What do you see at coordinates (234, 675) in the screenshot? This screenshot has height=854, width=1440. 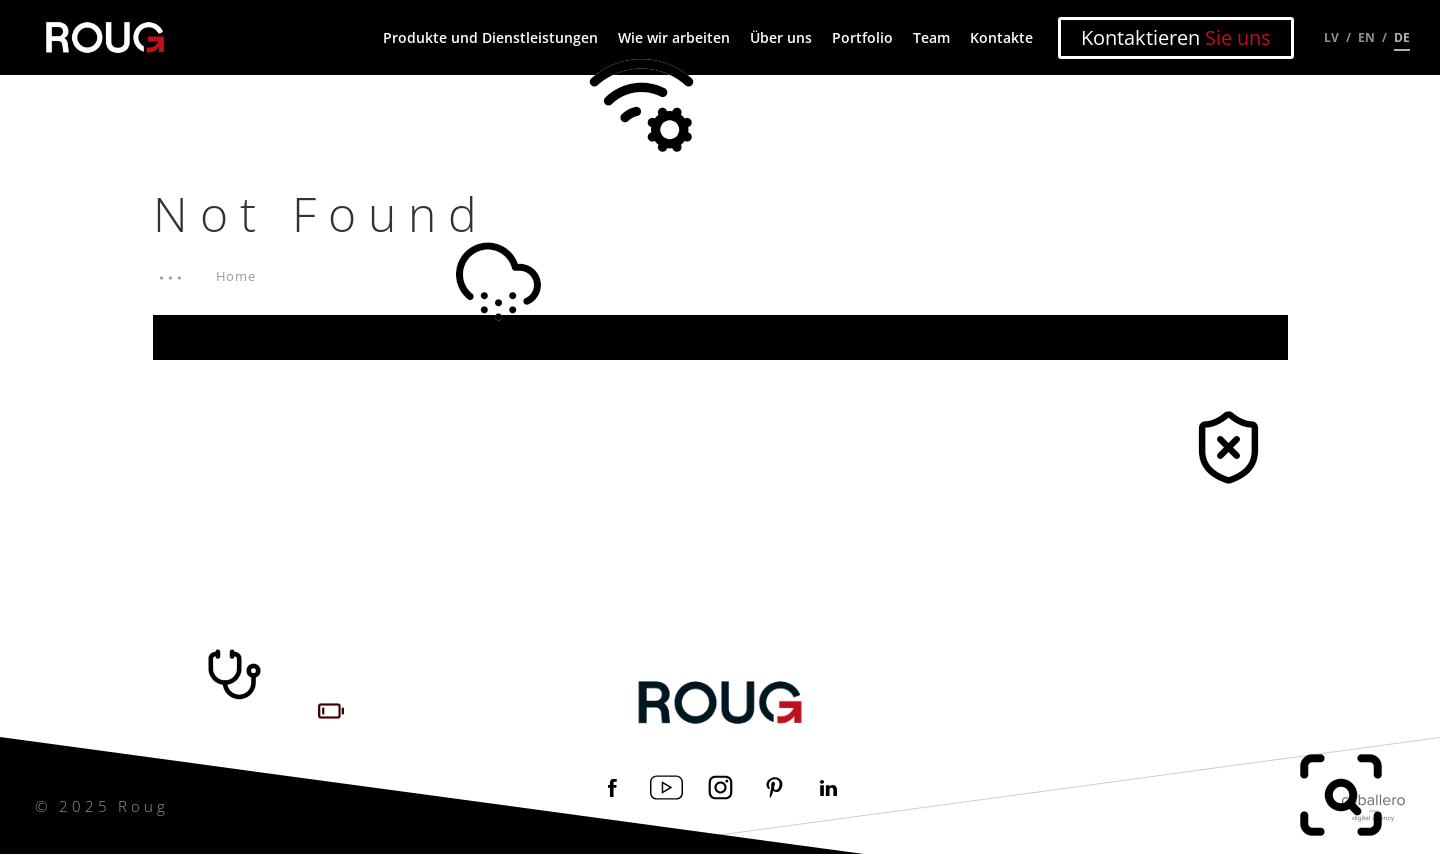 I see `access health or medical features` at bounding box center [234, 675].